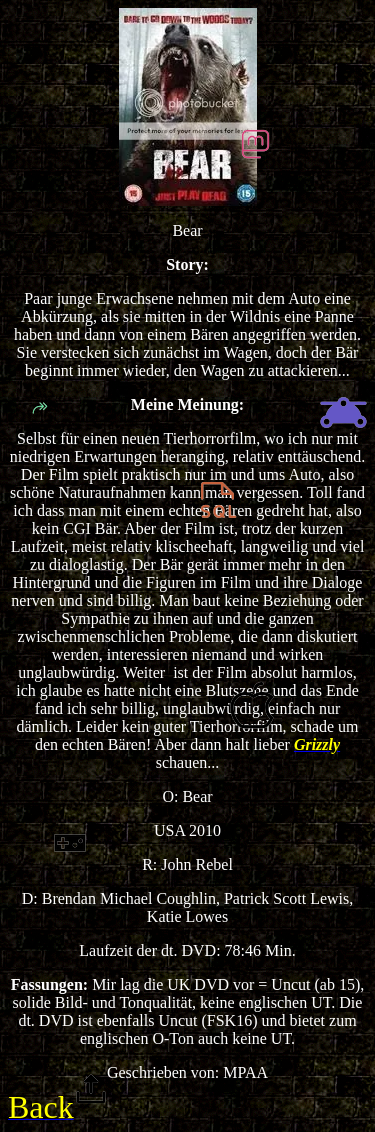  Describe the element at coordinates (40, 408) in the screenshot. I see `forward or share content to another destination` at that location.